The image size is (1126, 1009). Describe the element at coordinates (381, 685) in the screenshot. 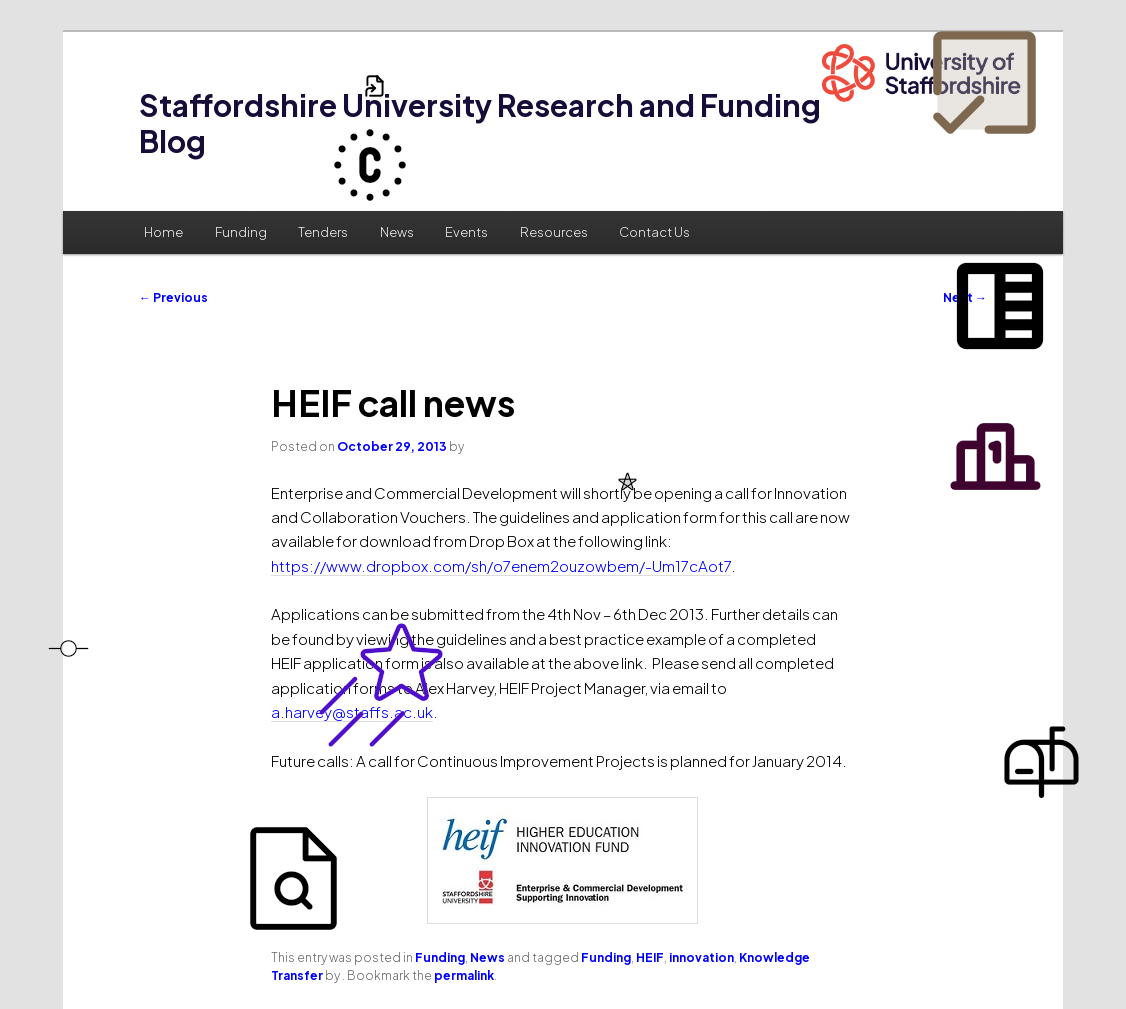

I see `add to favorites or wishlist` at that location.